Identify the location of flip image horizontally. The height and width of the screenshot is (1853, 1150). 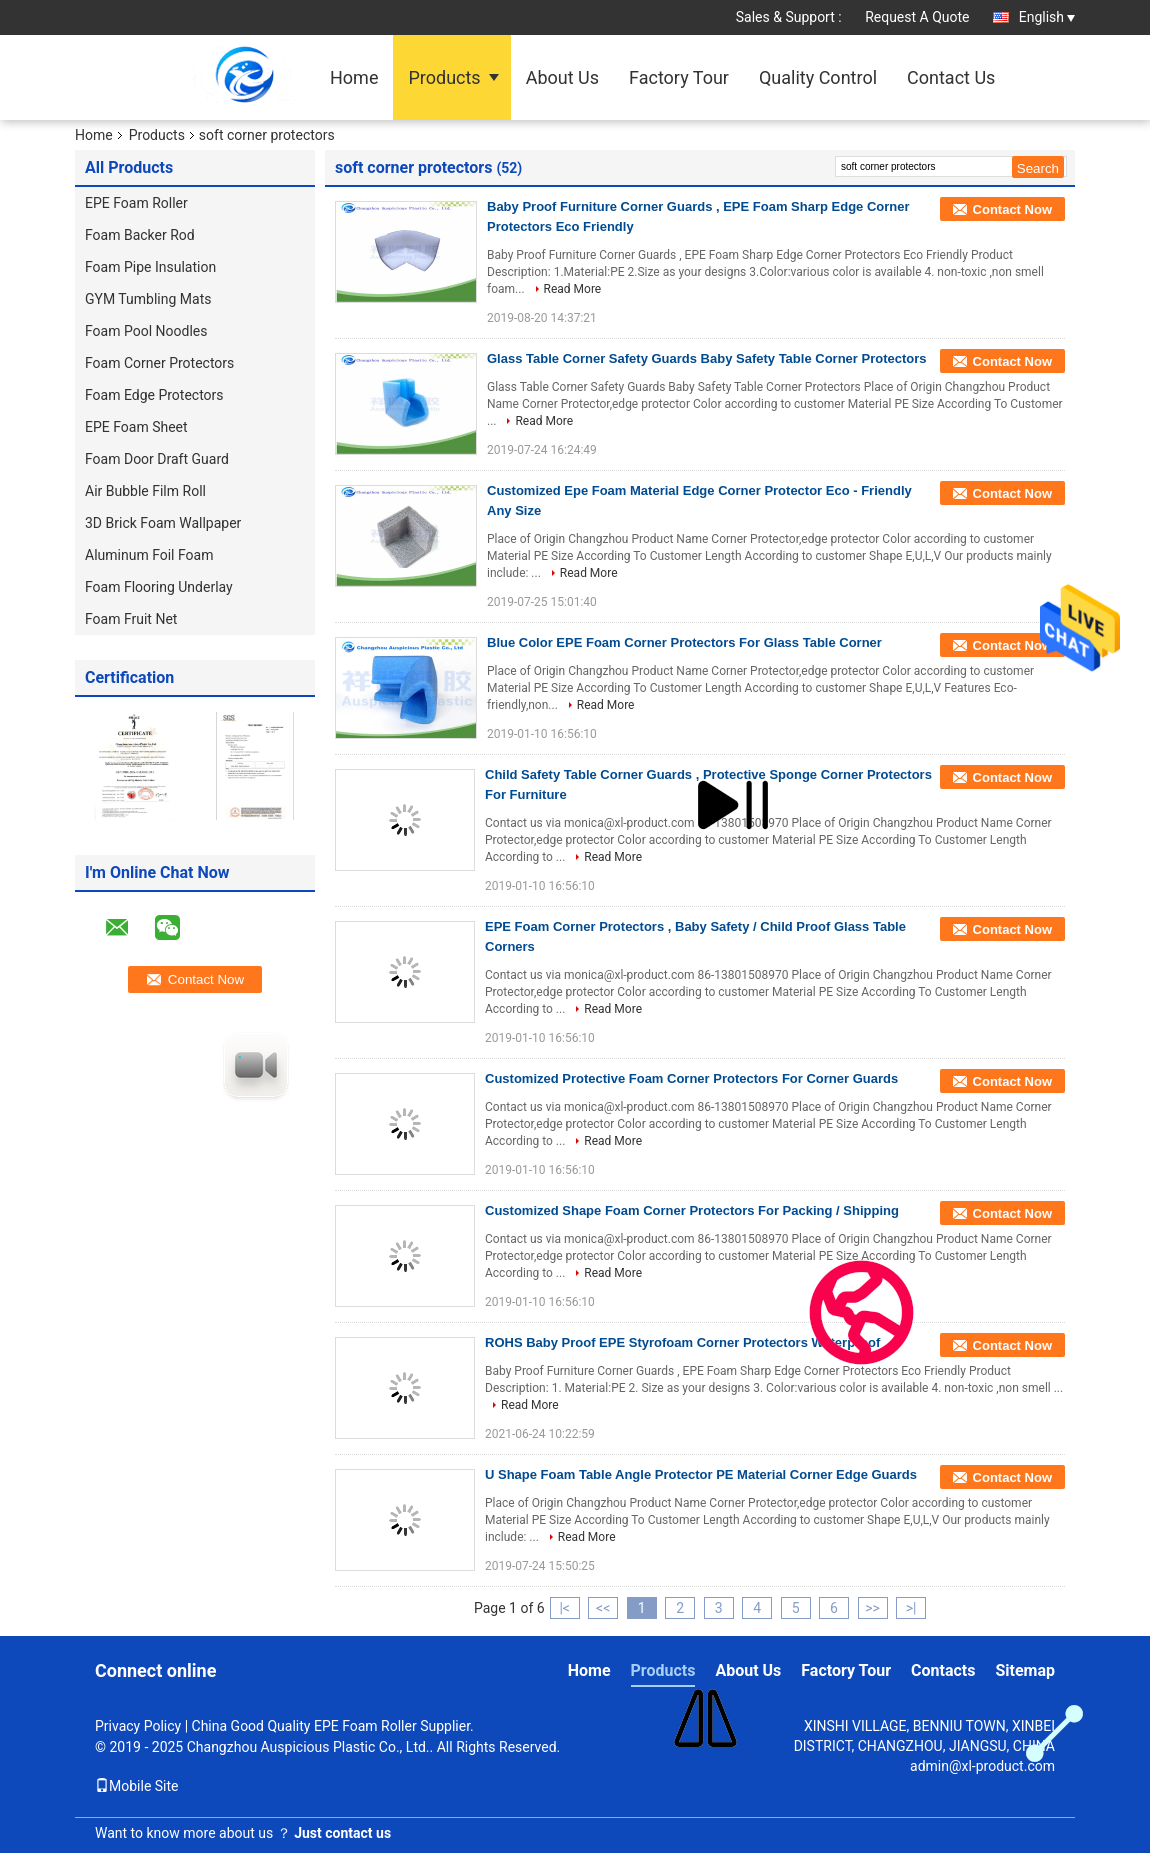
(705, 1720).